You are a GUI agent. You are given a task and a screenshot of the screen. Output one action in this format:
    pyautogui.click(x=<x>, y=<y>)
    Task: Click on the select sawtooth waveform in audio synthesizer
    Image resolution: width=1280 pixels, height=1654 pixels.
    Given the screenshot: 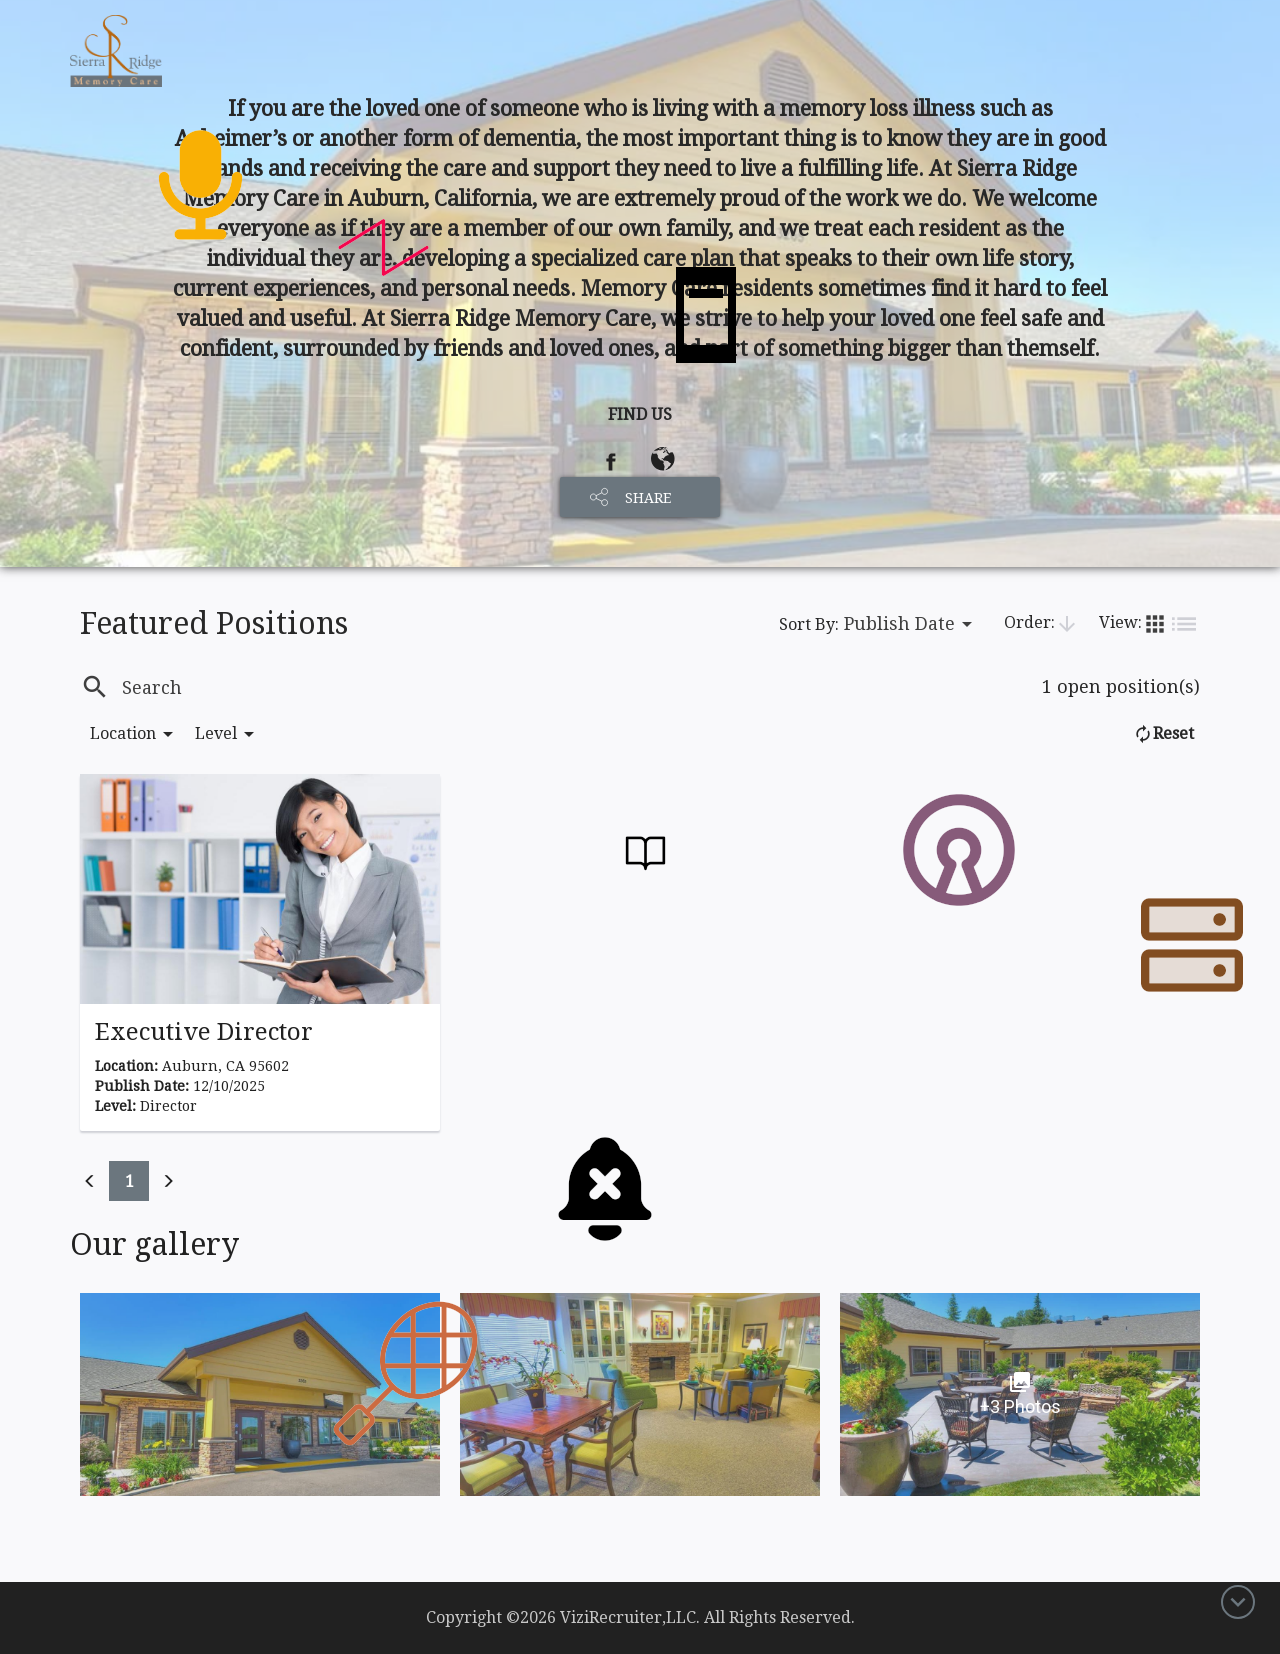 What is the action you would take?
    pyautogui.click(x=383, y=247)
    